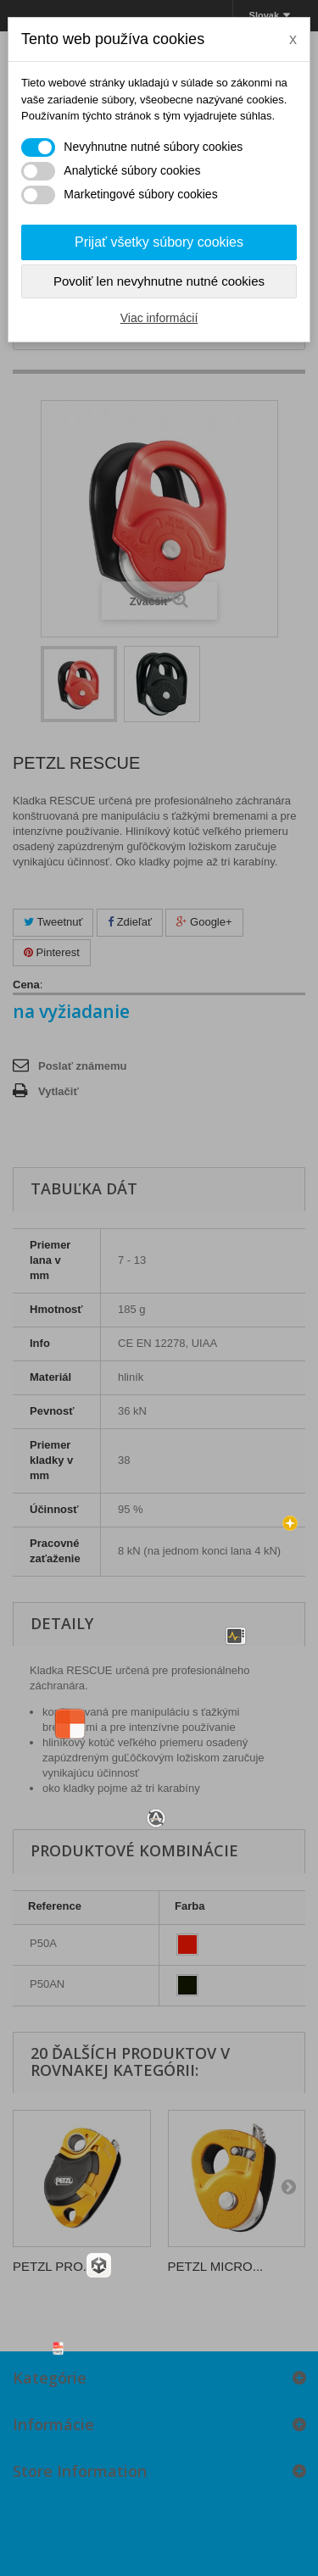 This screenshot has height=2576, width=318. Describe the element at coordinates (70, 1723) in the screenshot. I see `switch to the bottom-right workspace` at that location.